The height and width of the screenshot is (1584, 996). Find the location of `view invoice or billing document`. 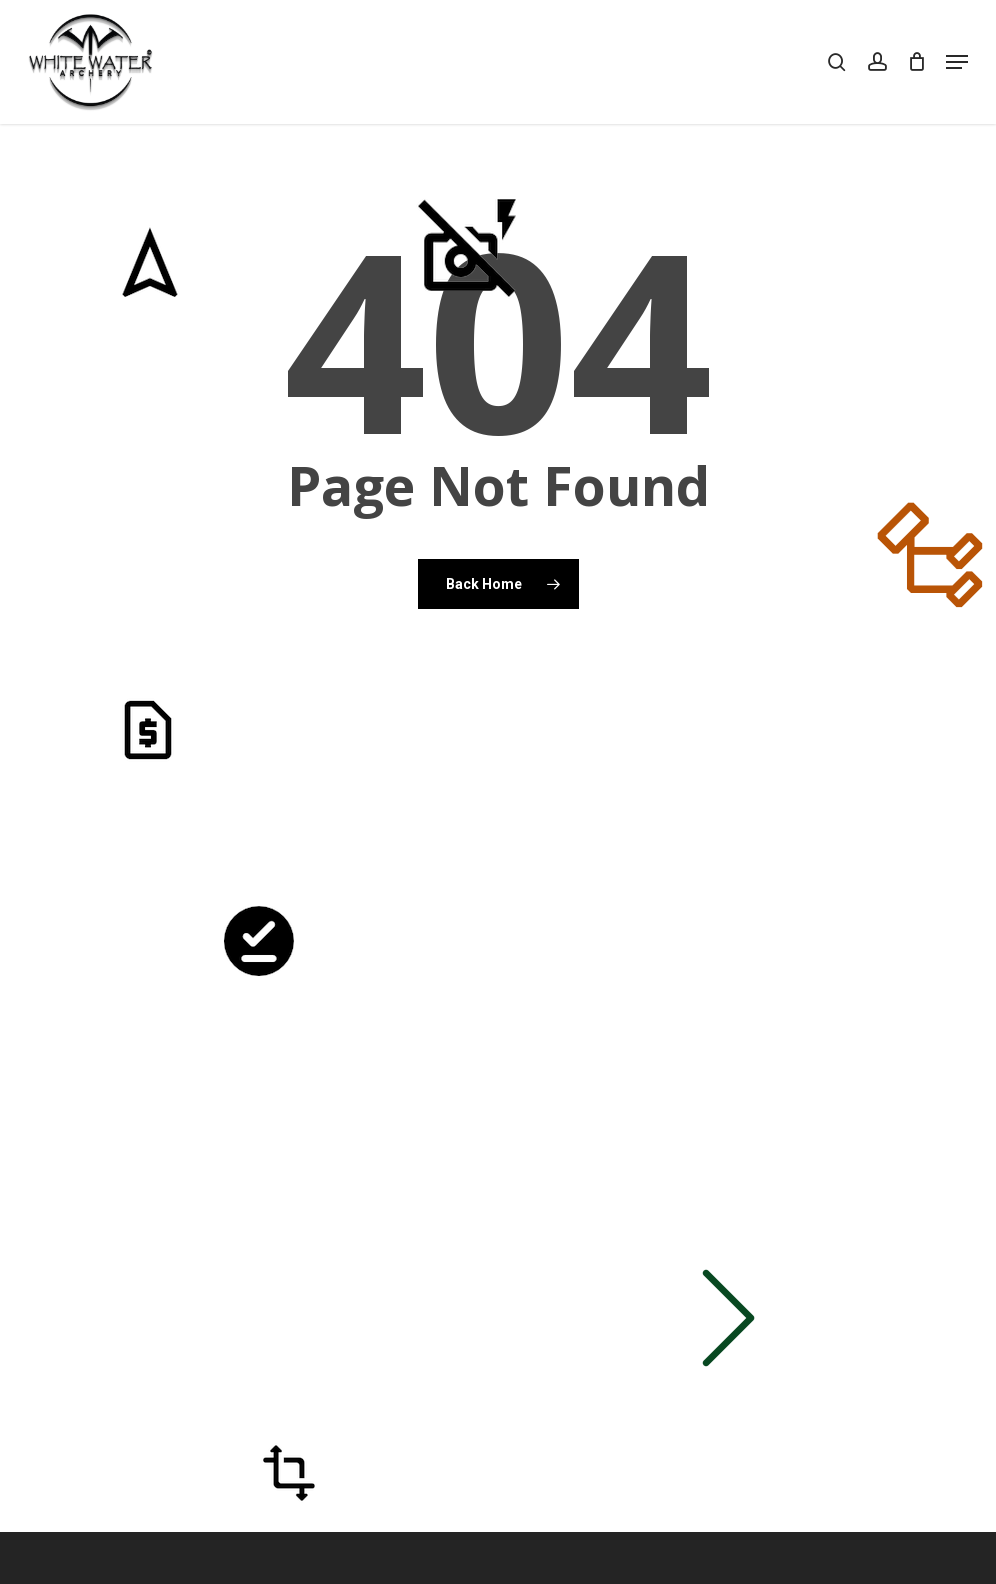

view invoice or billing document is located at coordinates (148, 730).